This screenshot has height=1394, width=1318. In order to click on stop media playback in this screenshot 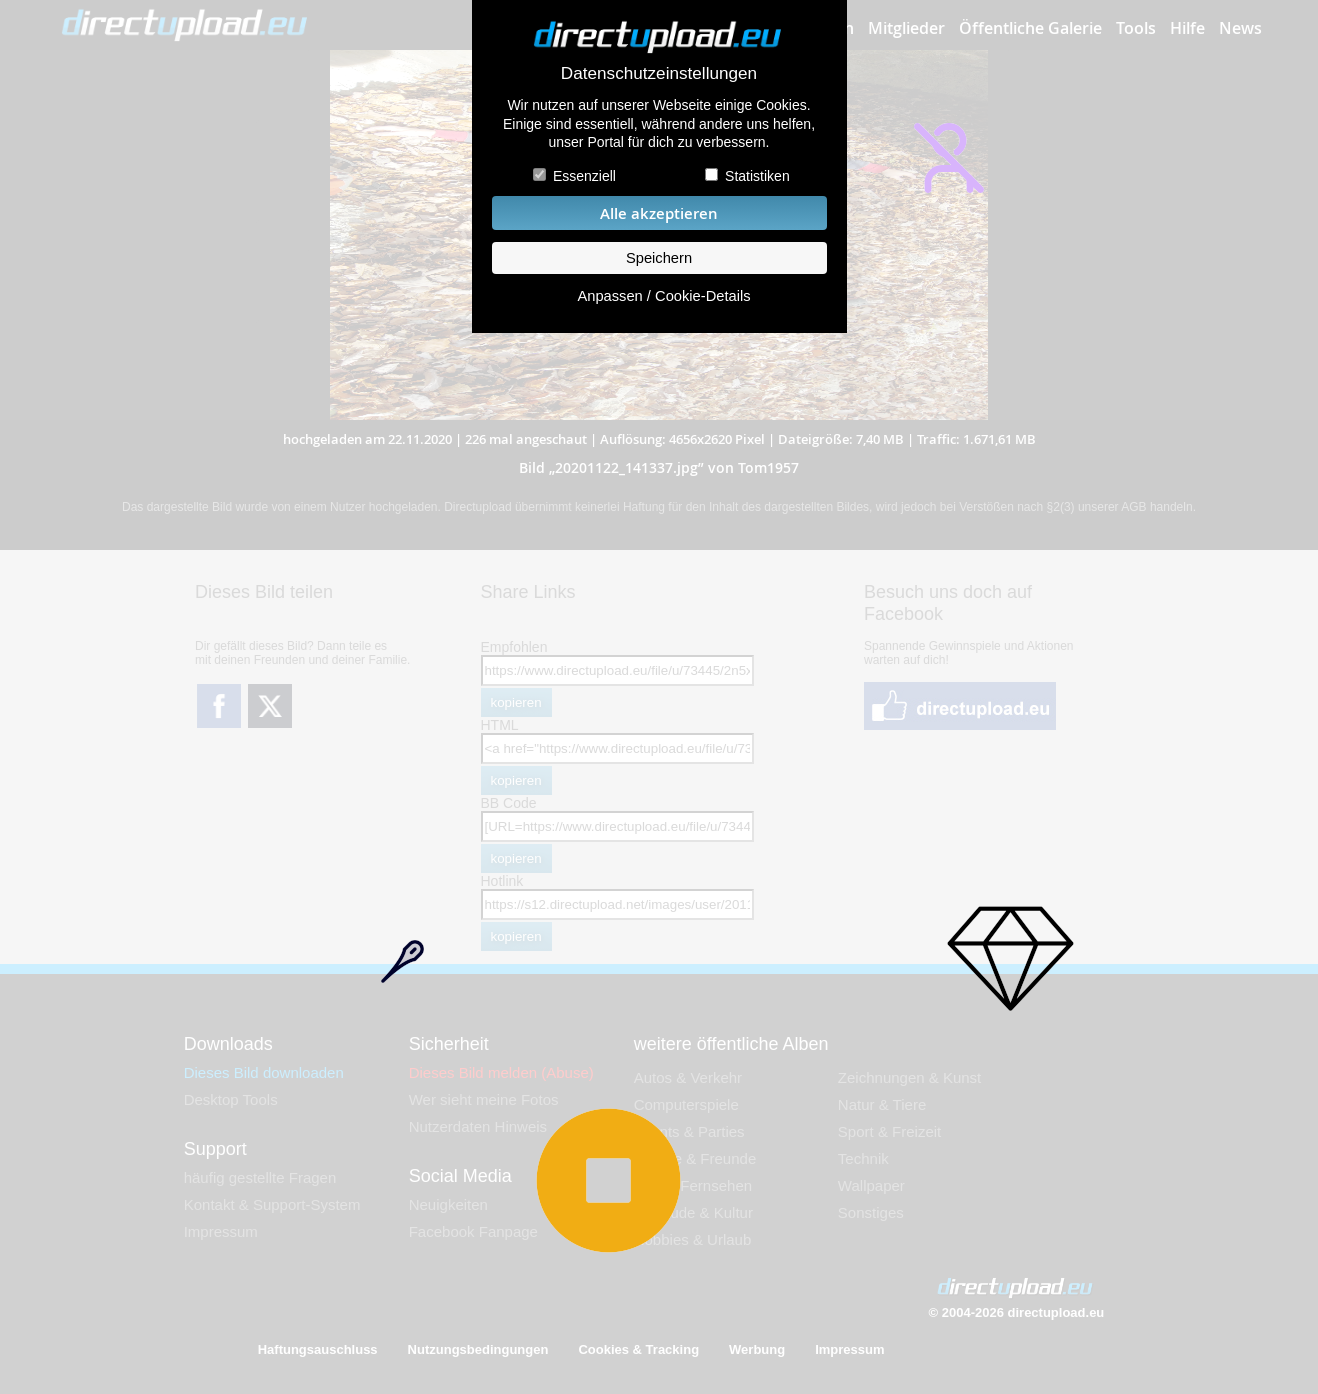, I will do `click(608, 1180)`.